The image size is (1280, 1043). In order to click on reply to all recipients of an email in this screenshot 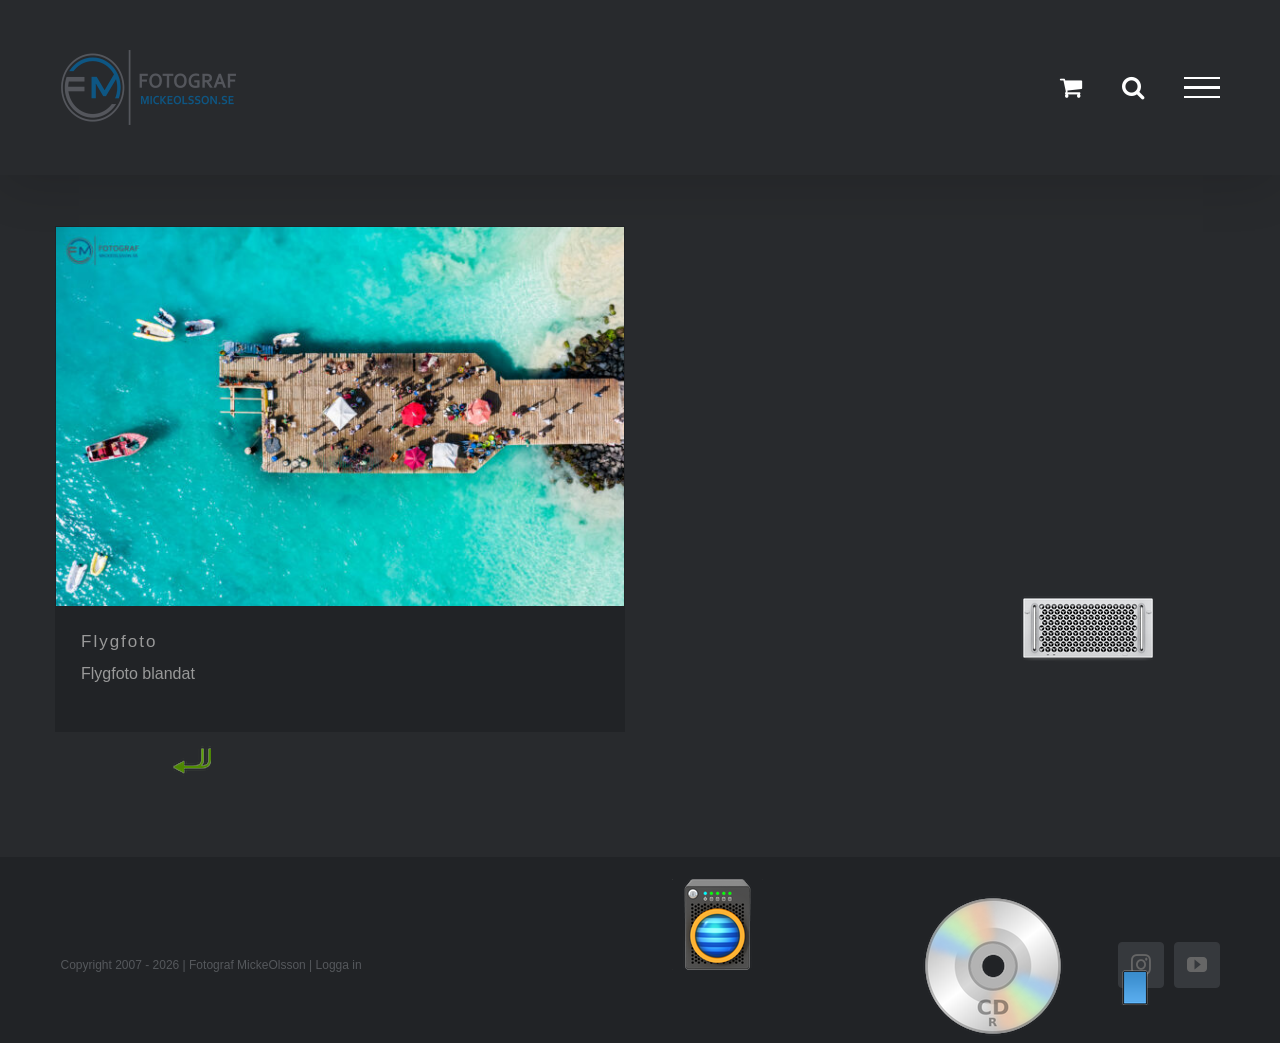, I will do `click(191, 758)`.